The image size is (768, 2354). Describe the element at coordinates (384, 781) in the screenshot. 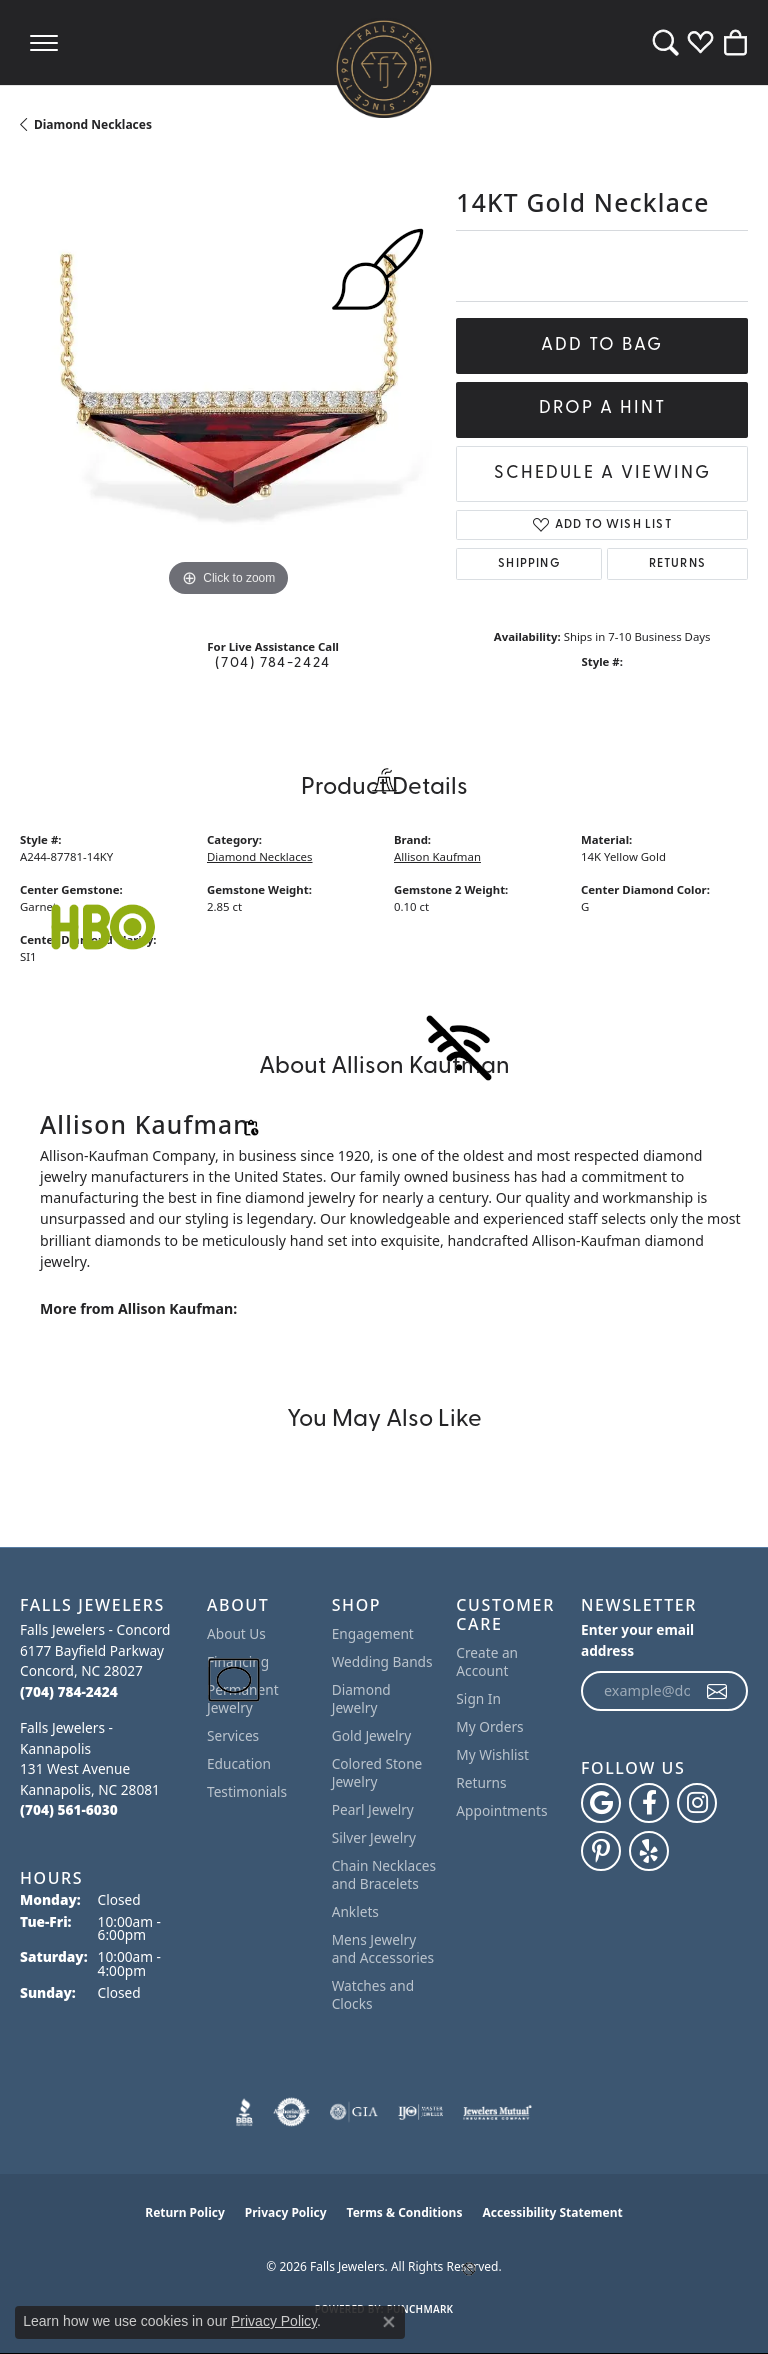

I see `view nuclear power plant information` at that location.